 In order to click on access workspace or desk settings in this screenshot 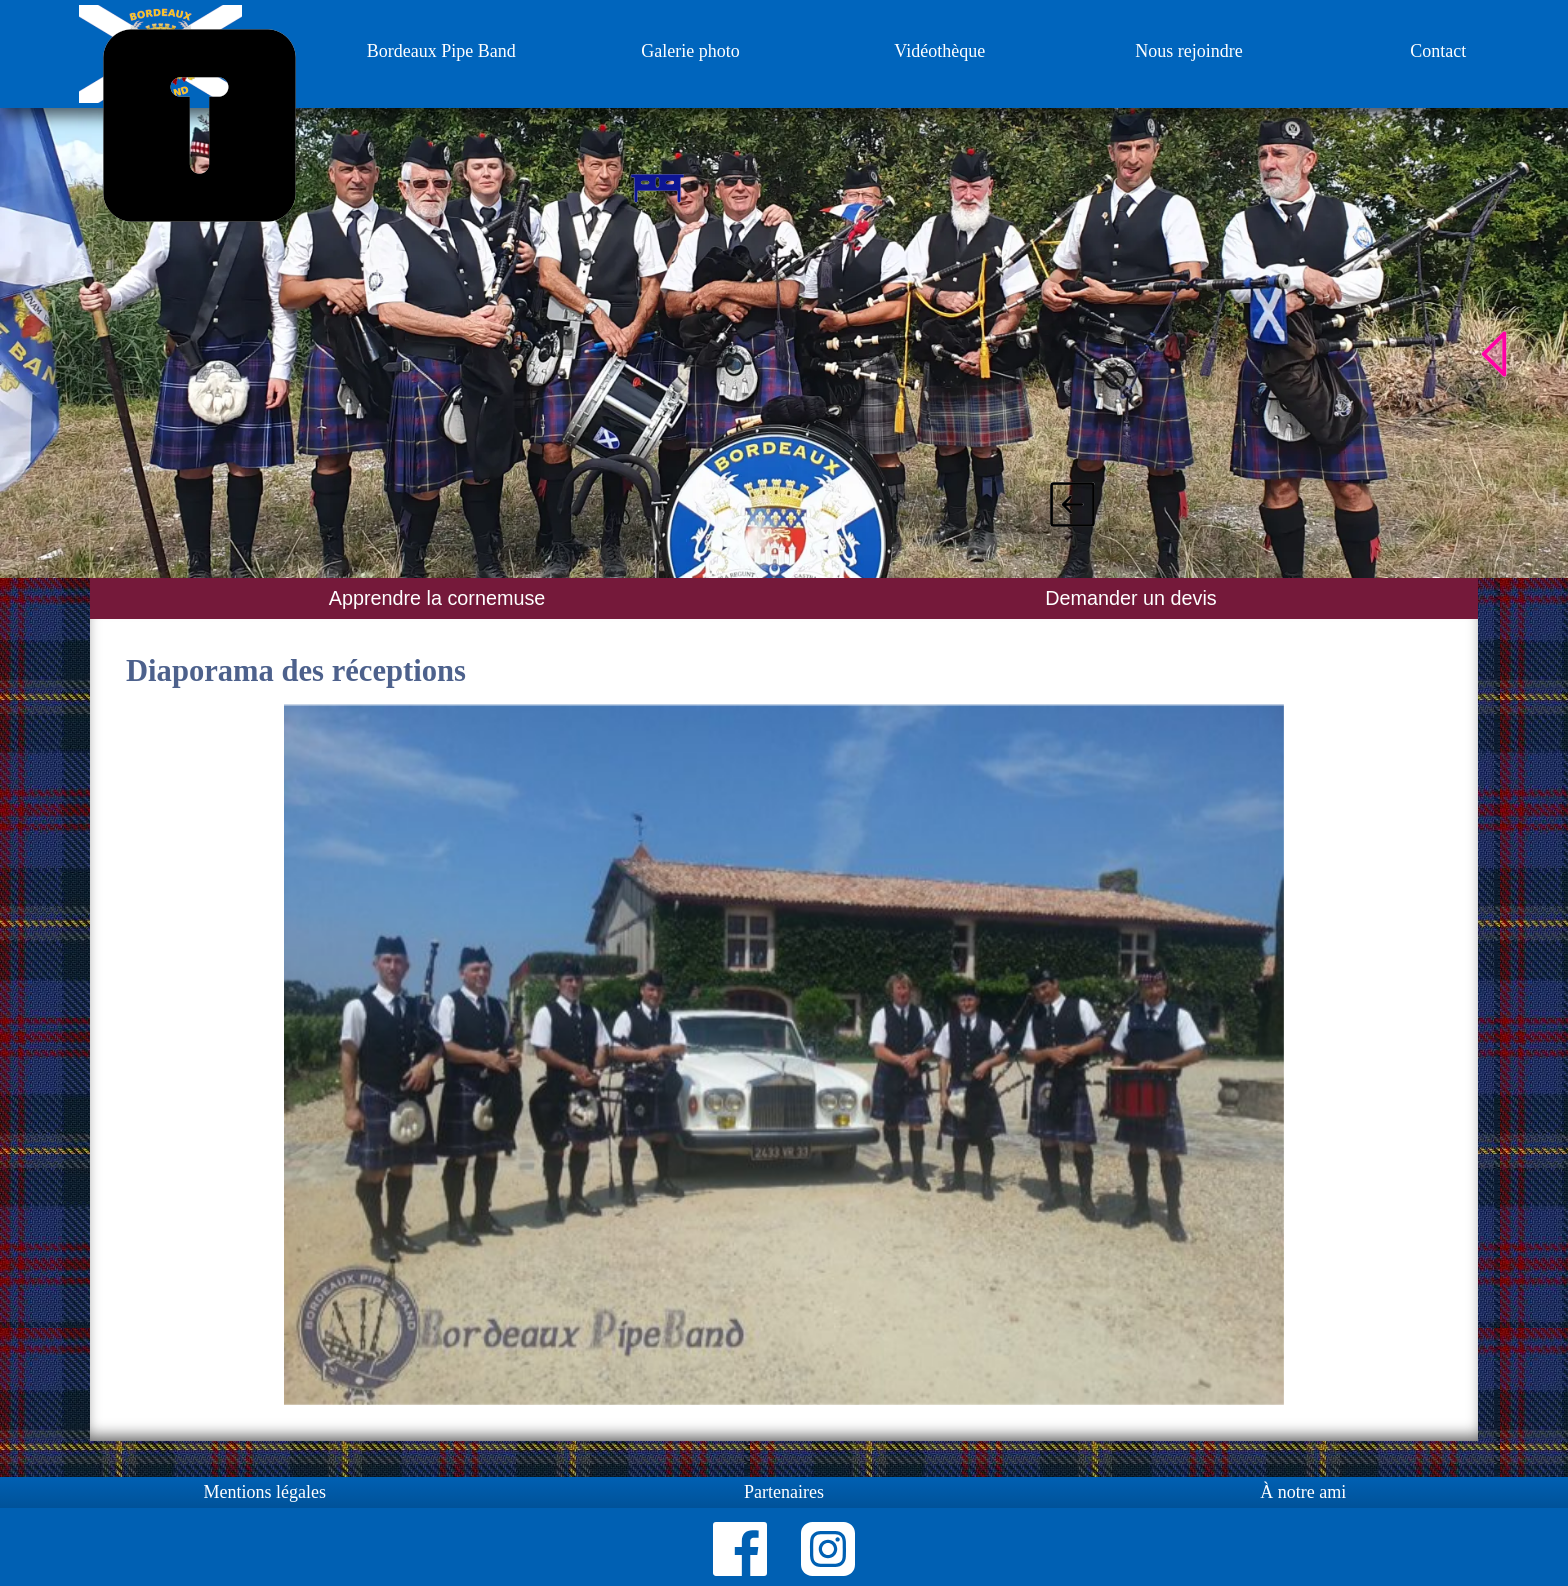, I will do `click(657, 187)`.